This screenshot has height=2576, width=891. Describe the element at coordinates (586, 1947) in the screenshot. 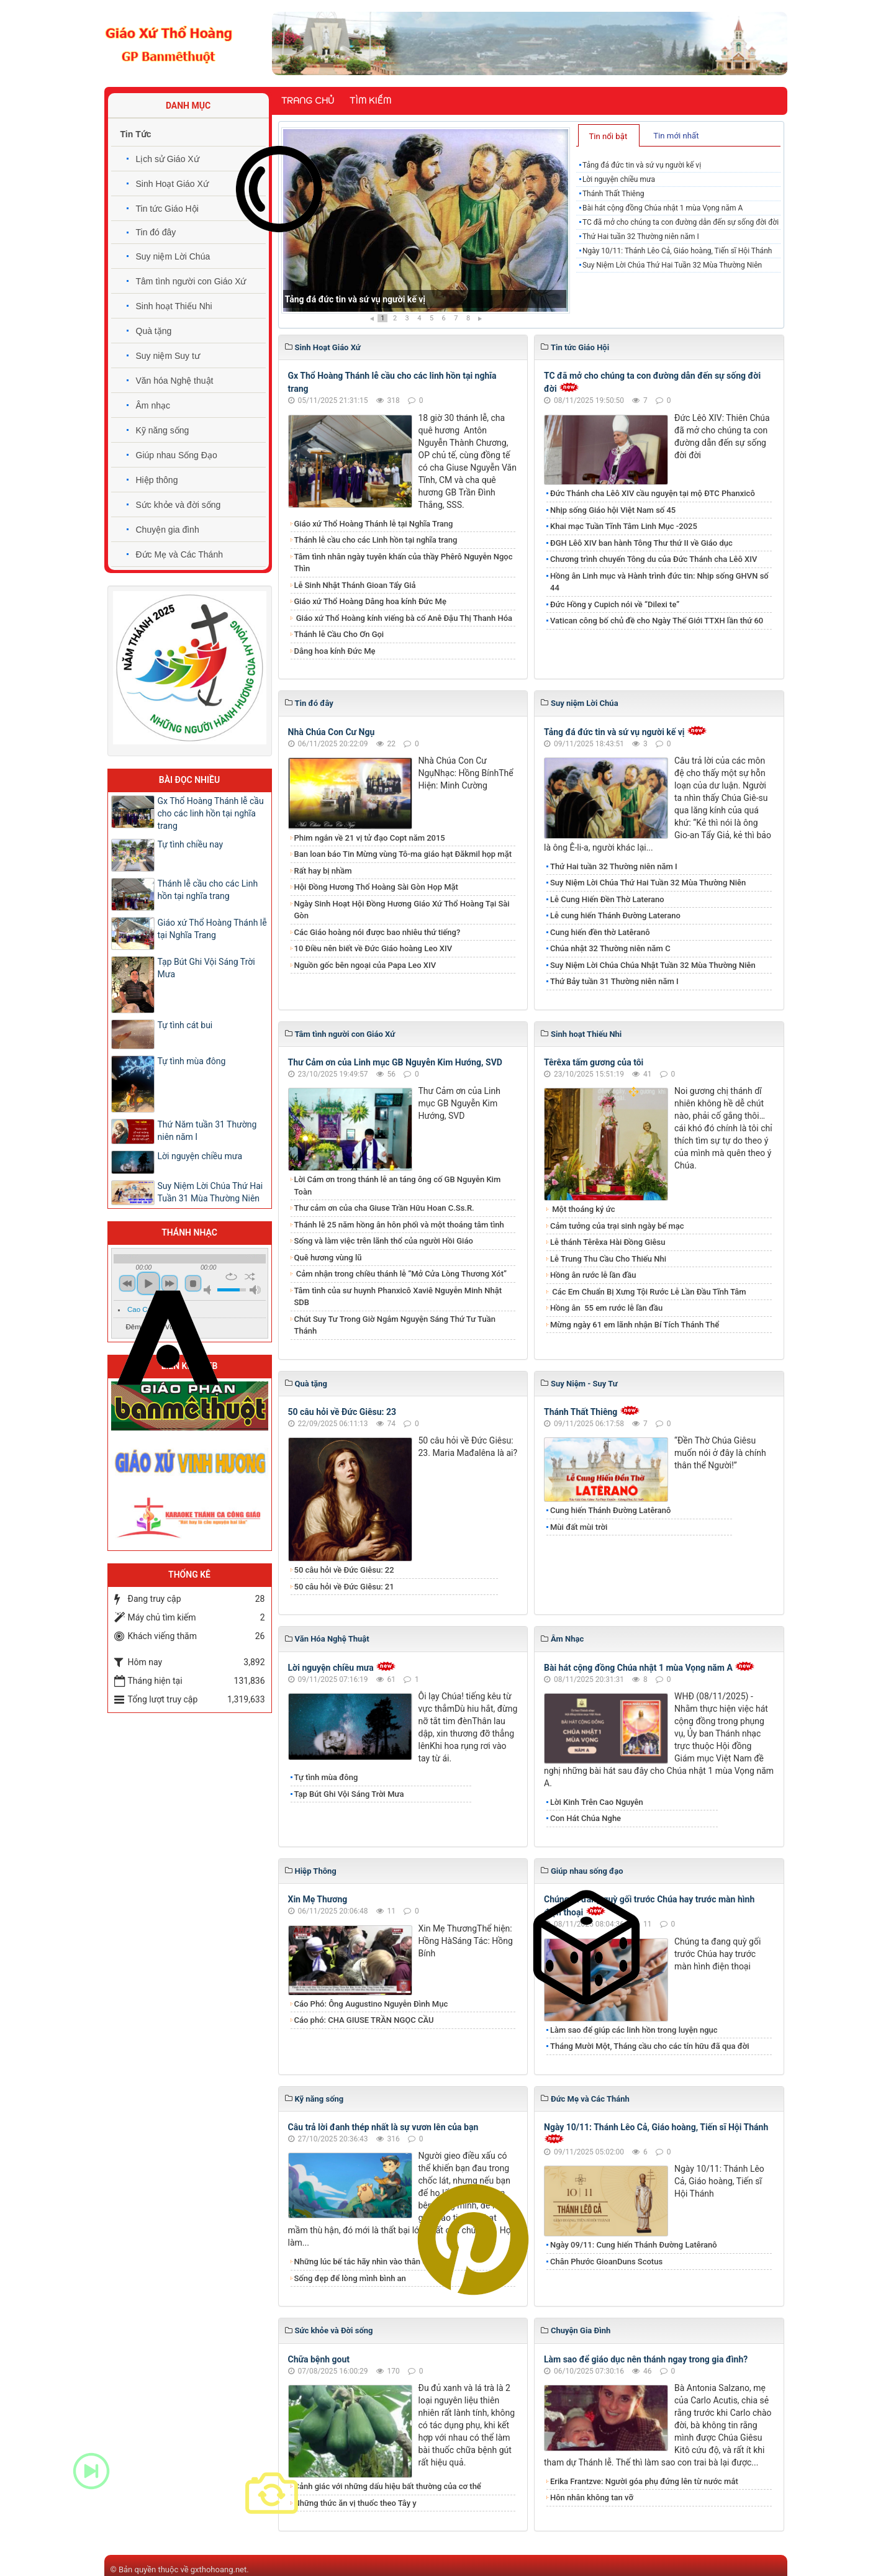

I see `randomize or shuffle content` at that location.